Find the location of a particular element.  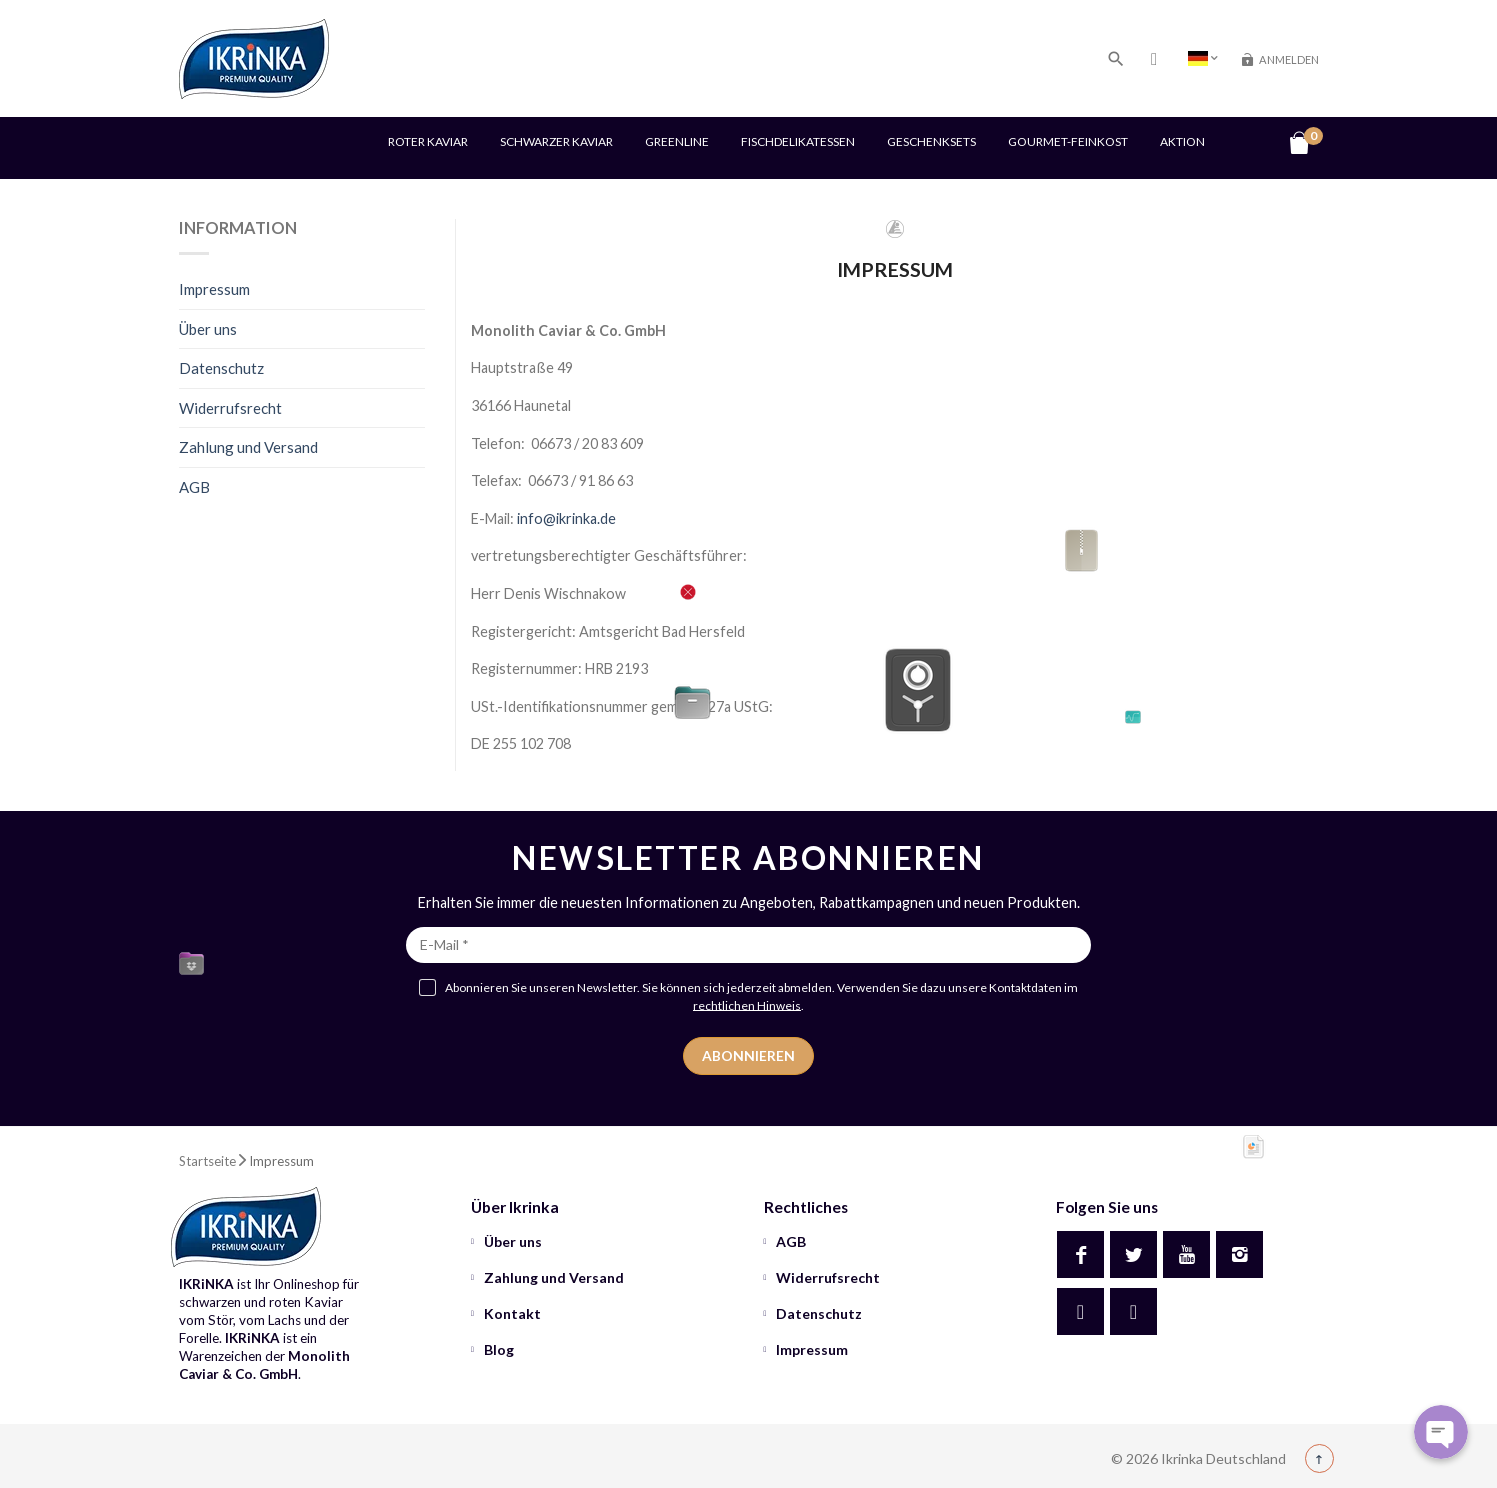

indicates a file cannot sync to Dropbox is located at coordinates (688, 592).